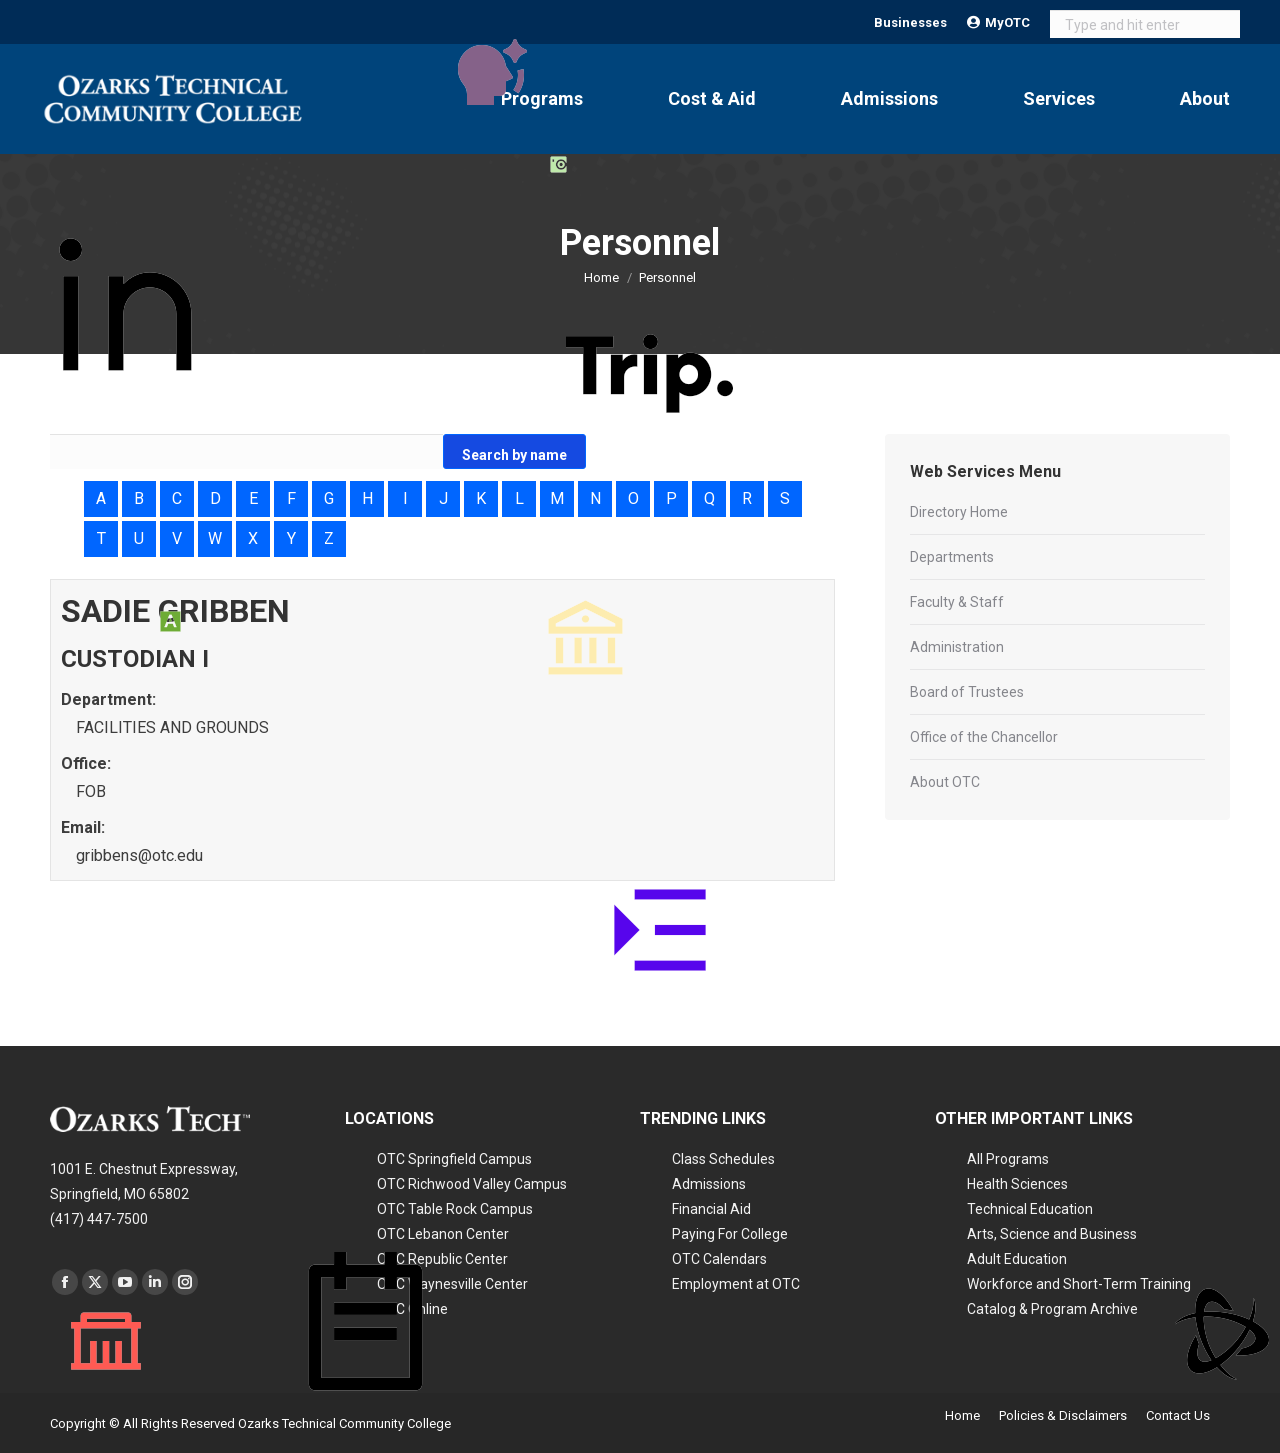 This screenshot has width=1280, height=1453. I want to click on view your to-do list, so click(365, 1327).